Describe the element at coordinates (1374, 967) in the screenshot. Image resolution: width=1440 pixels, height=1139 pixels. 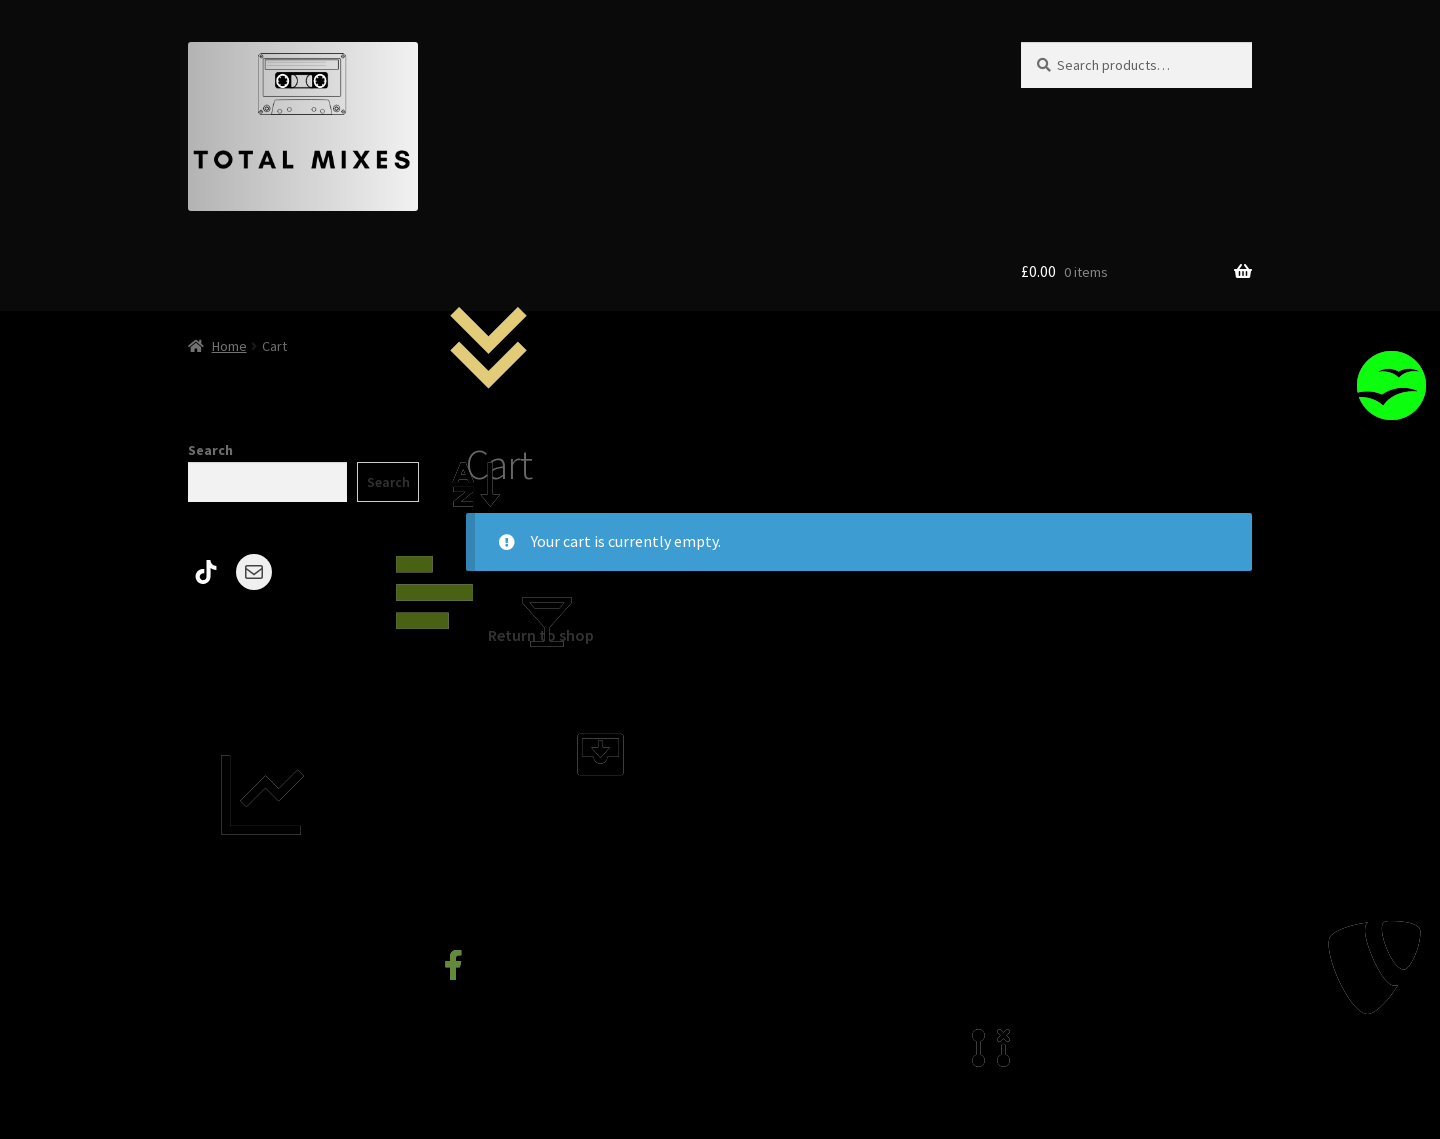
I see `TYPO3 content management system logo` at that location.